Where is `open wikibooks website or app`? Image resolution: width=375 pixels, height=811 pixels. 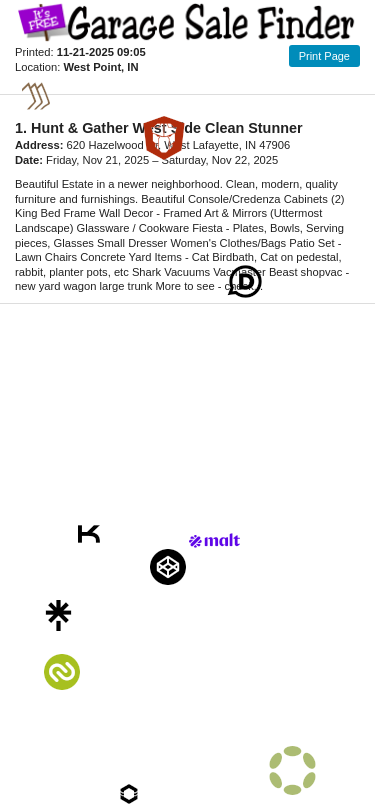
open wikibooks website or app is located at coordinates (36, 96).